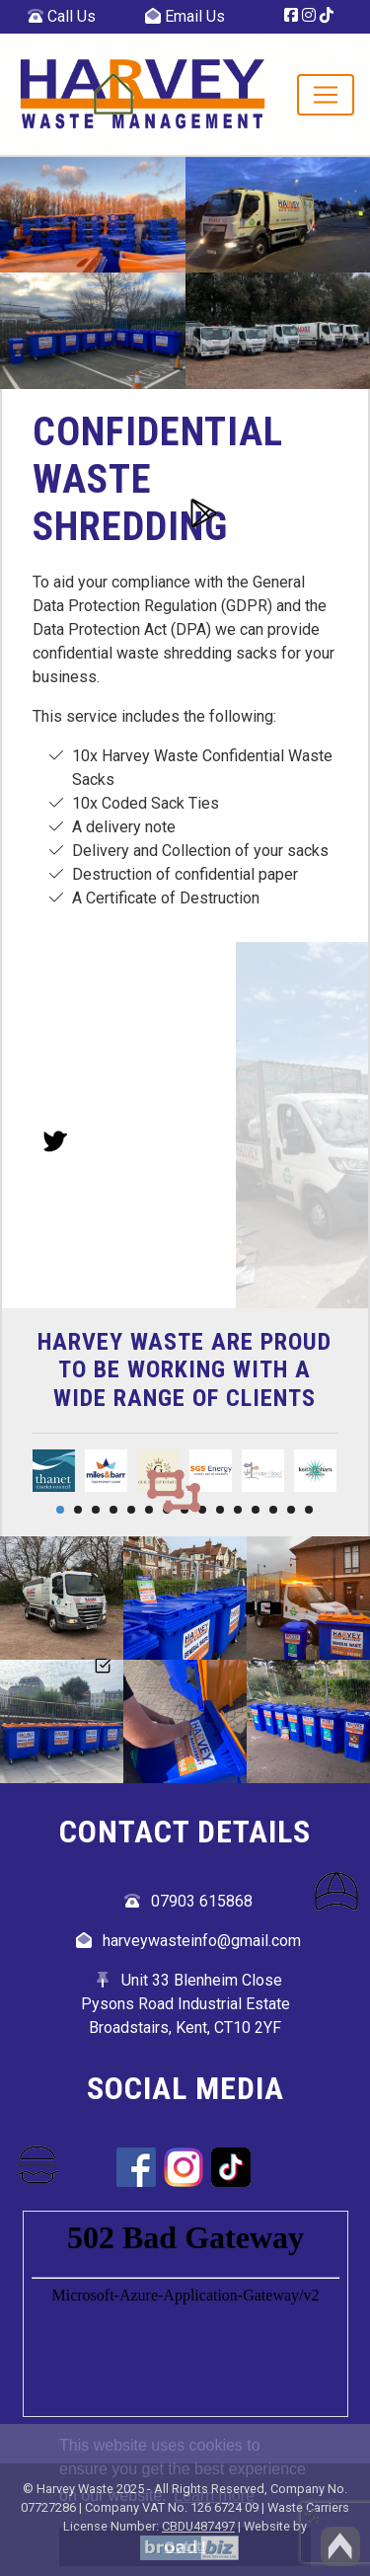 This screenshot has height=2576, width=370. What do you see at coordinates (312, 2516) in the screenshot?
I see `access freehand drawing or annotation tools` at bounding box center [312, 2516].